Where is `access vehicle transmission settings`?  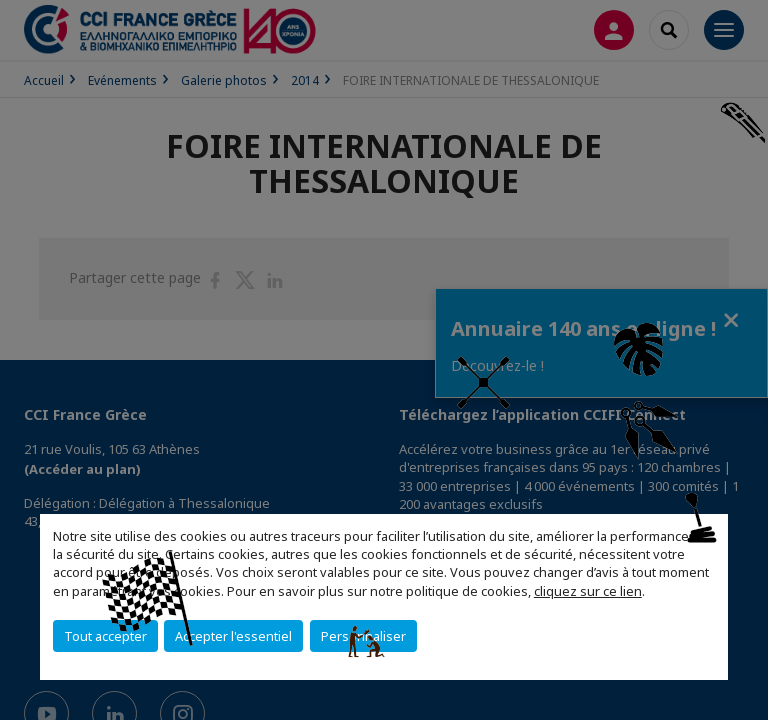
access vehicle transmission settings is located at coordinates (700, 517).